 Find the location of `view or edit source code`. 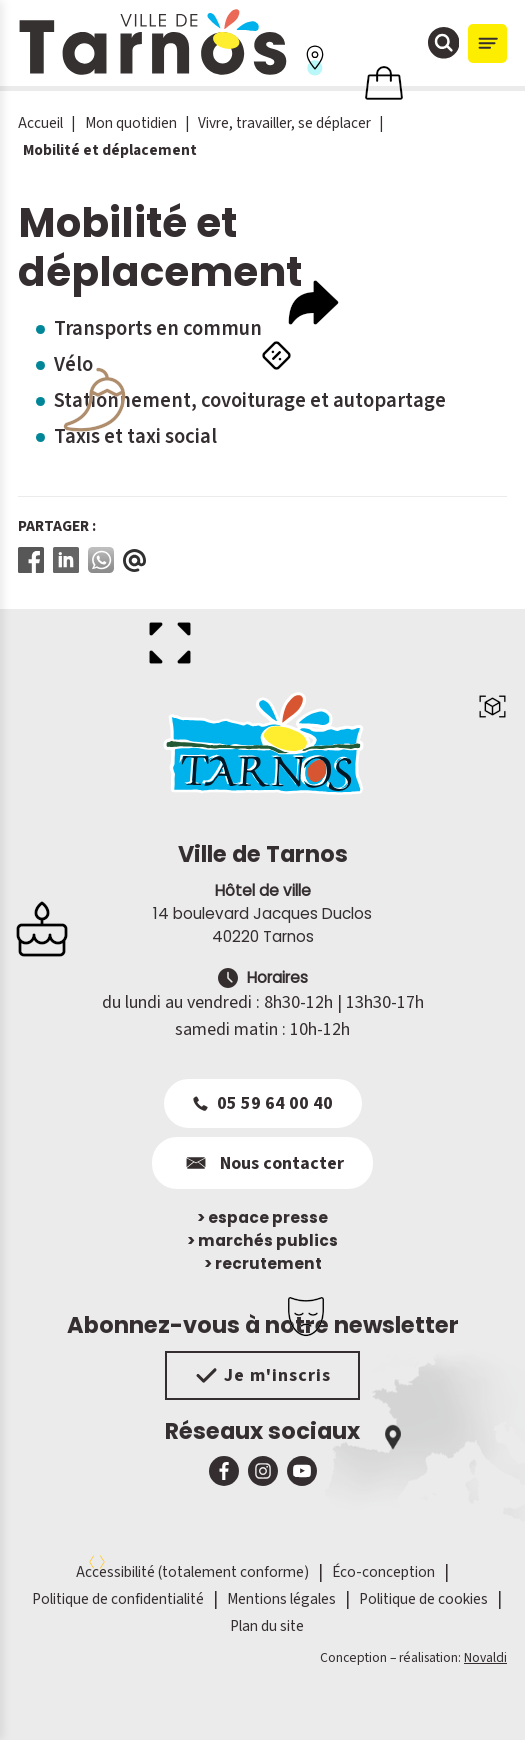

view or edit source code is located at coordinates (97, 1562).